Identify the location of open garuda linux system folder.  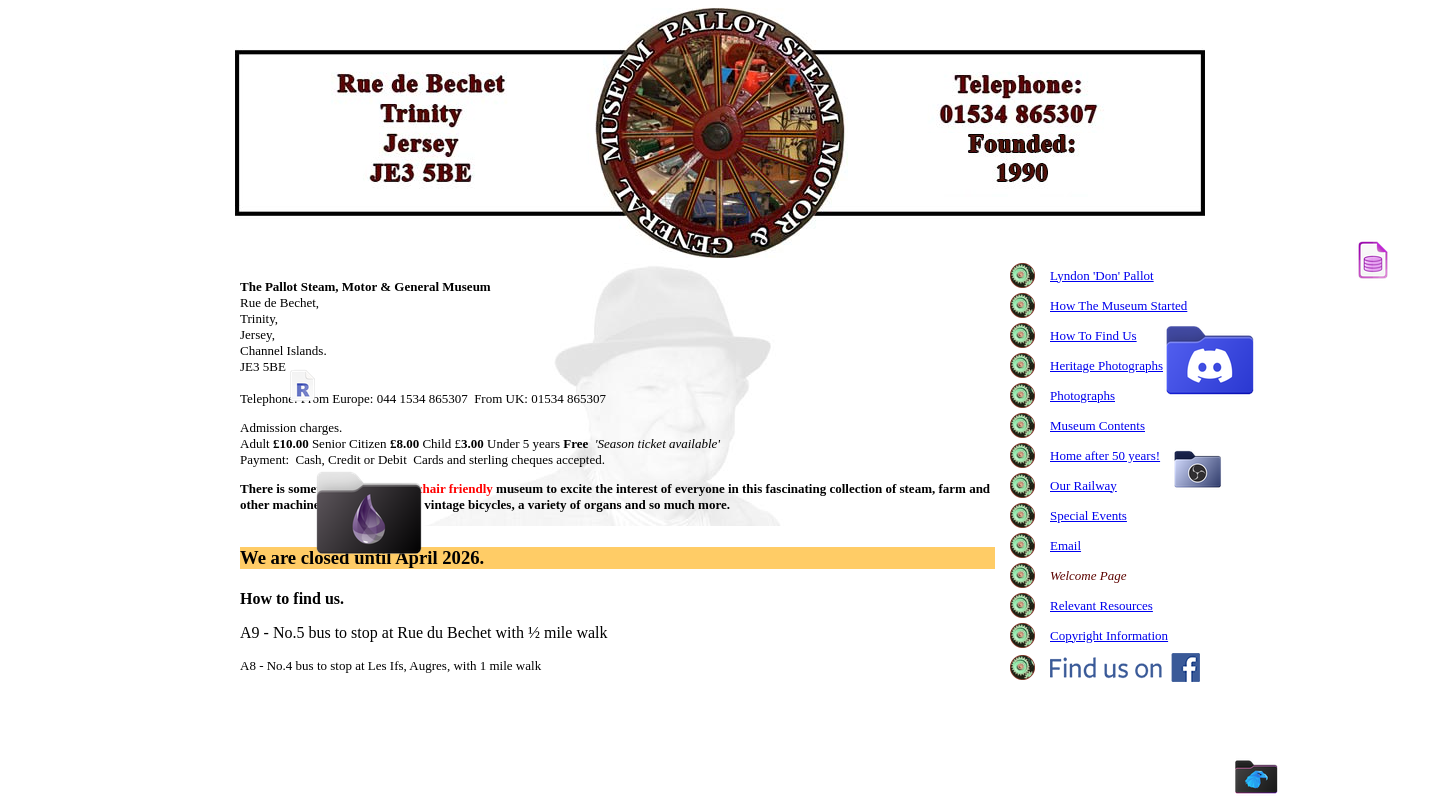
(1256, 778).